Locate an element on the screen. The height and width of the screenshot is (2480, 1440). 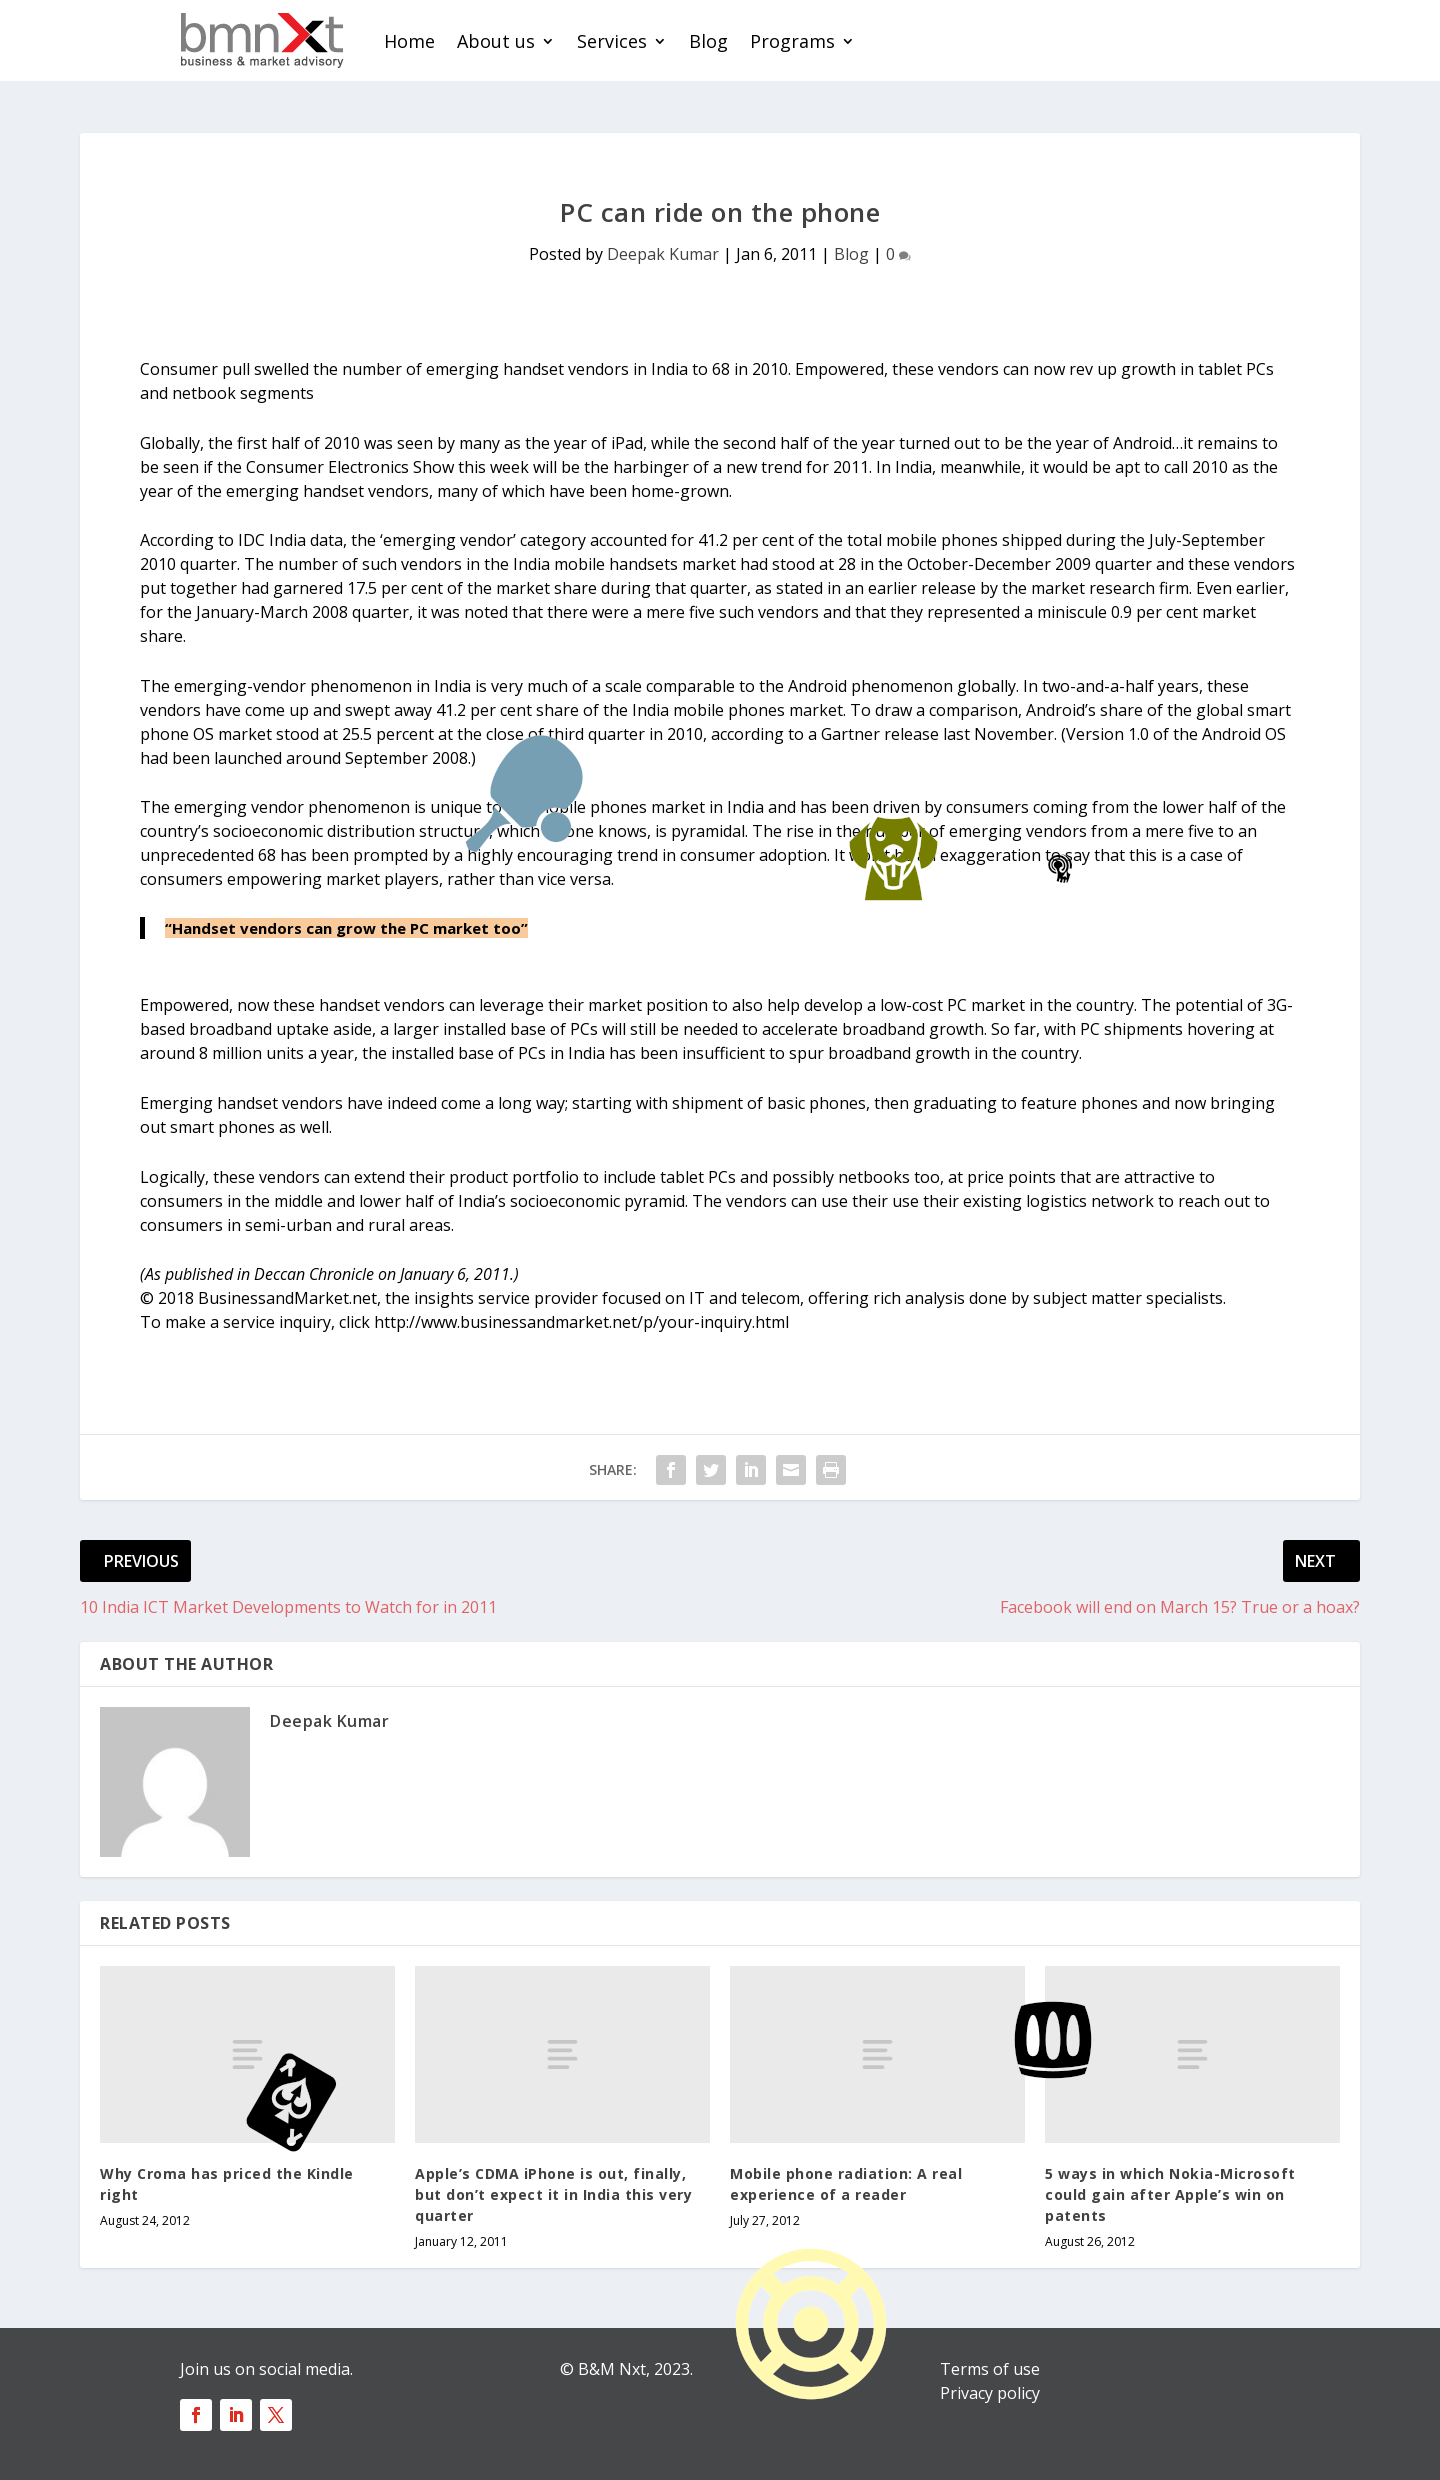
indicates a mind-altering or confusion status effect is located at coordinates (1060, 868).